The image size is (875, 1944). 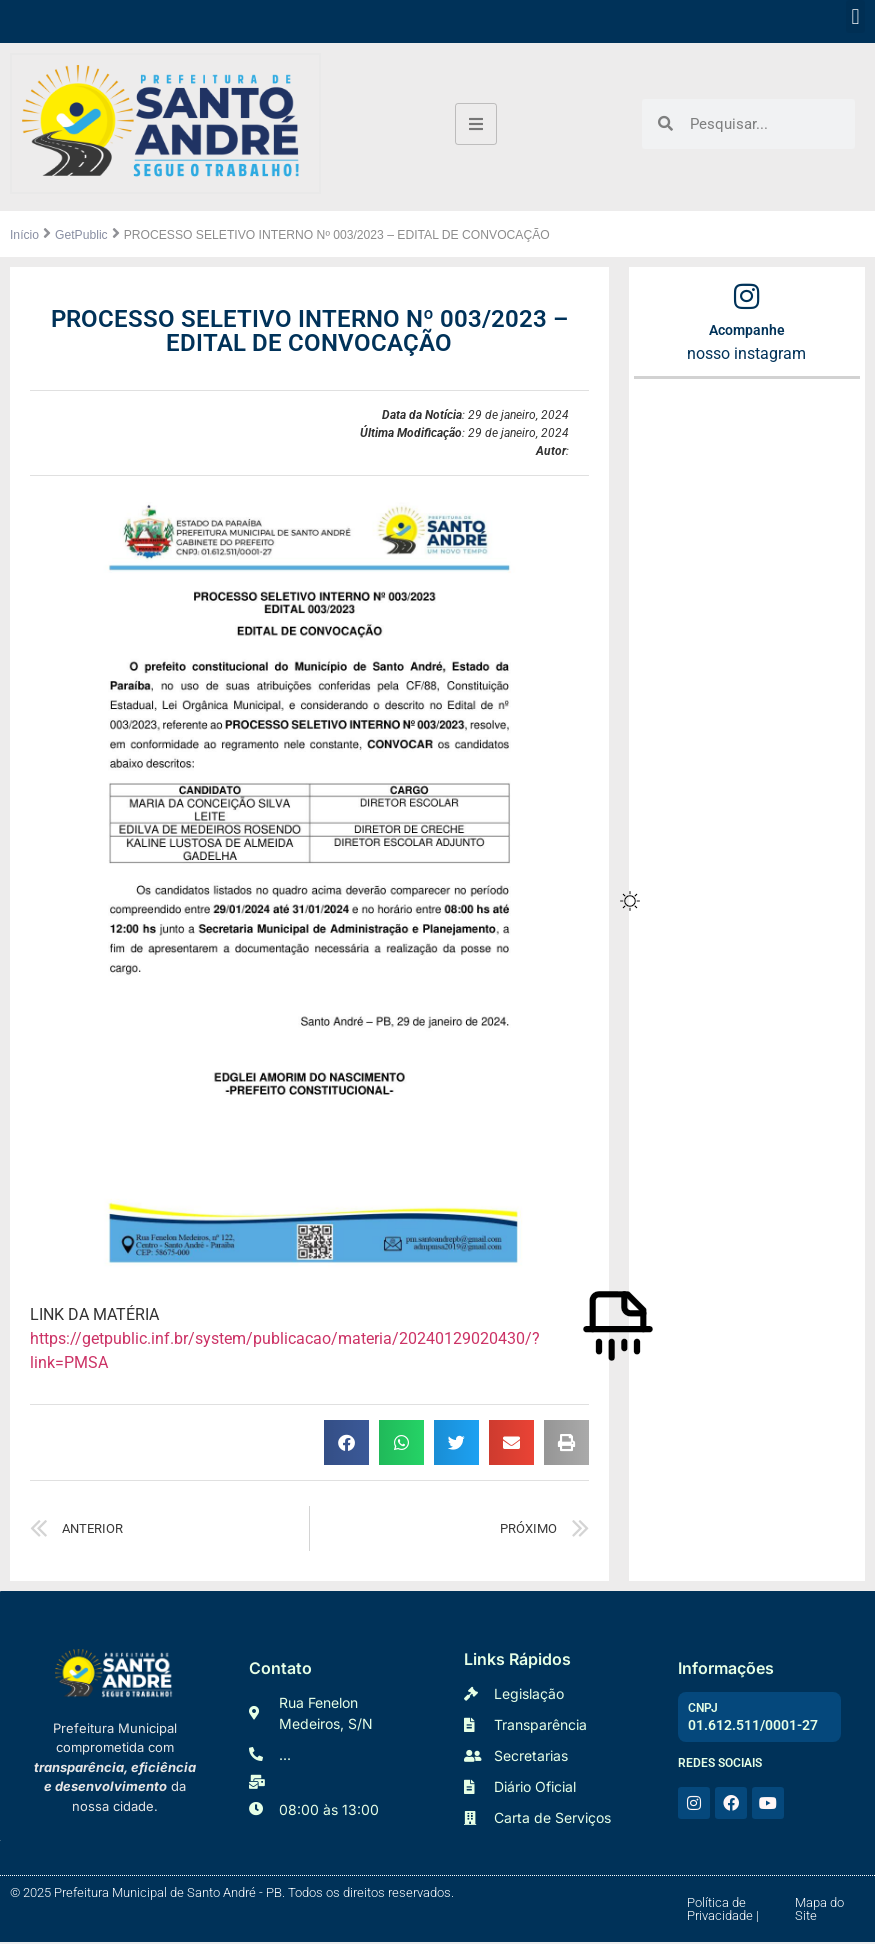 What do you see at coordinates (618, 1326) in the screenshot?
I see `permanently delete a document` at bounding box center [618, 1326].